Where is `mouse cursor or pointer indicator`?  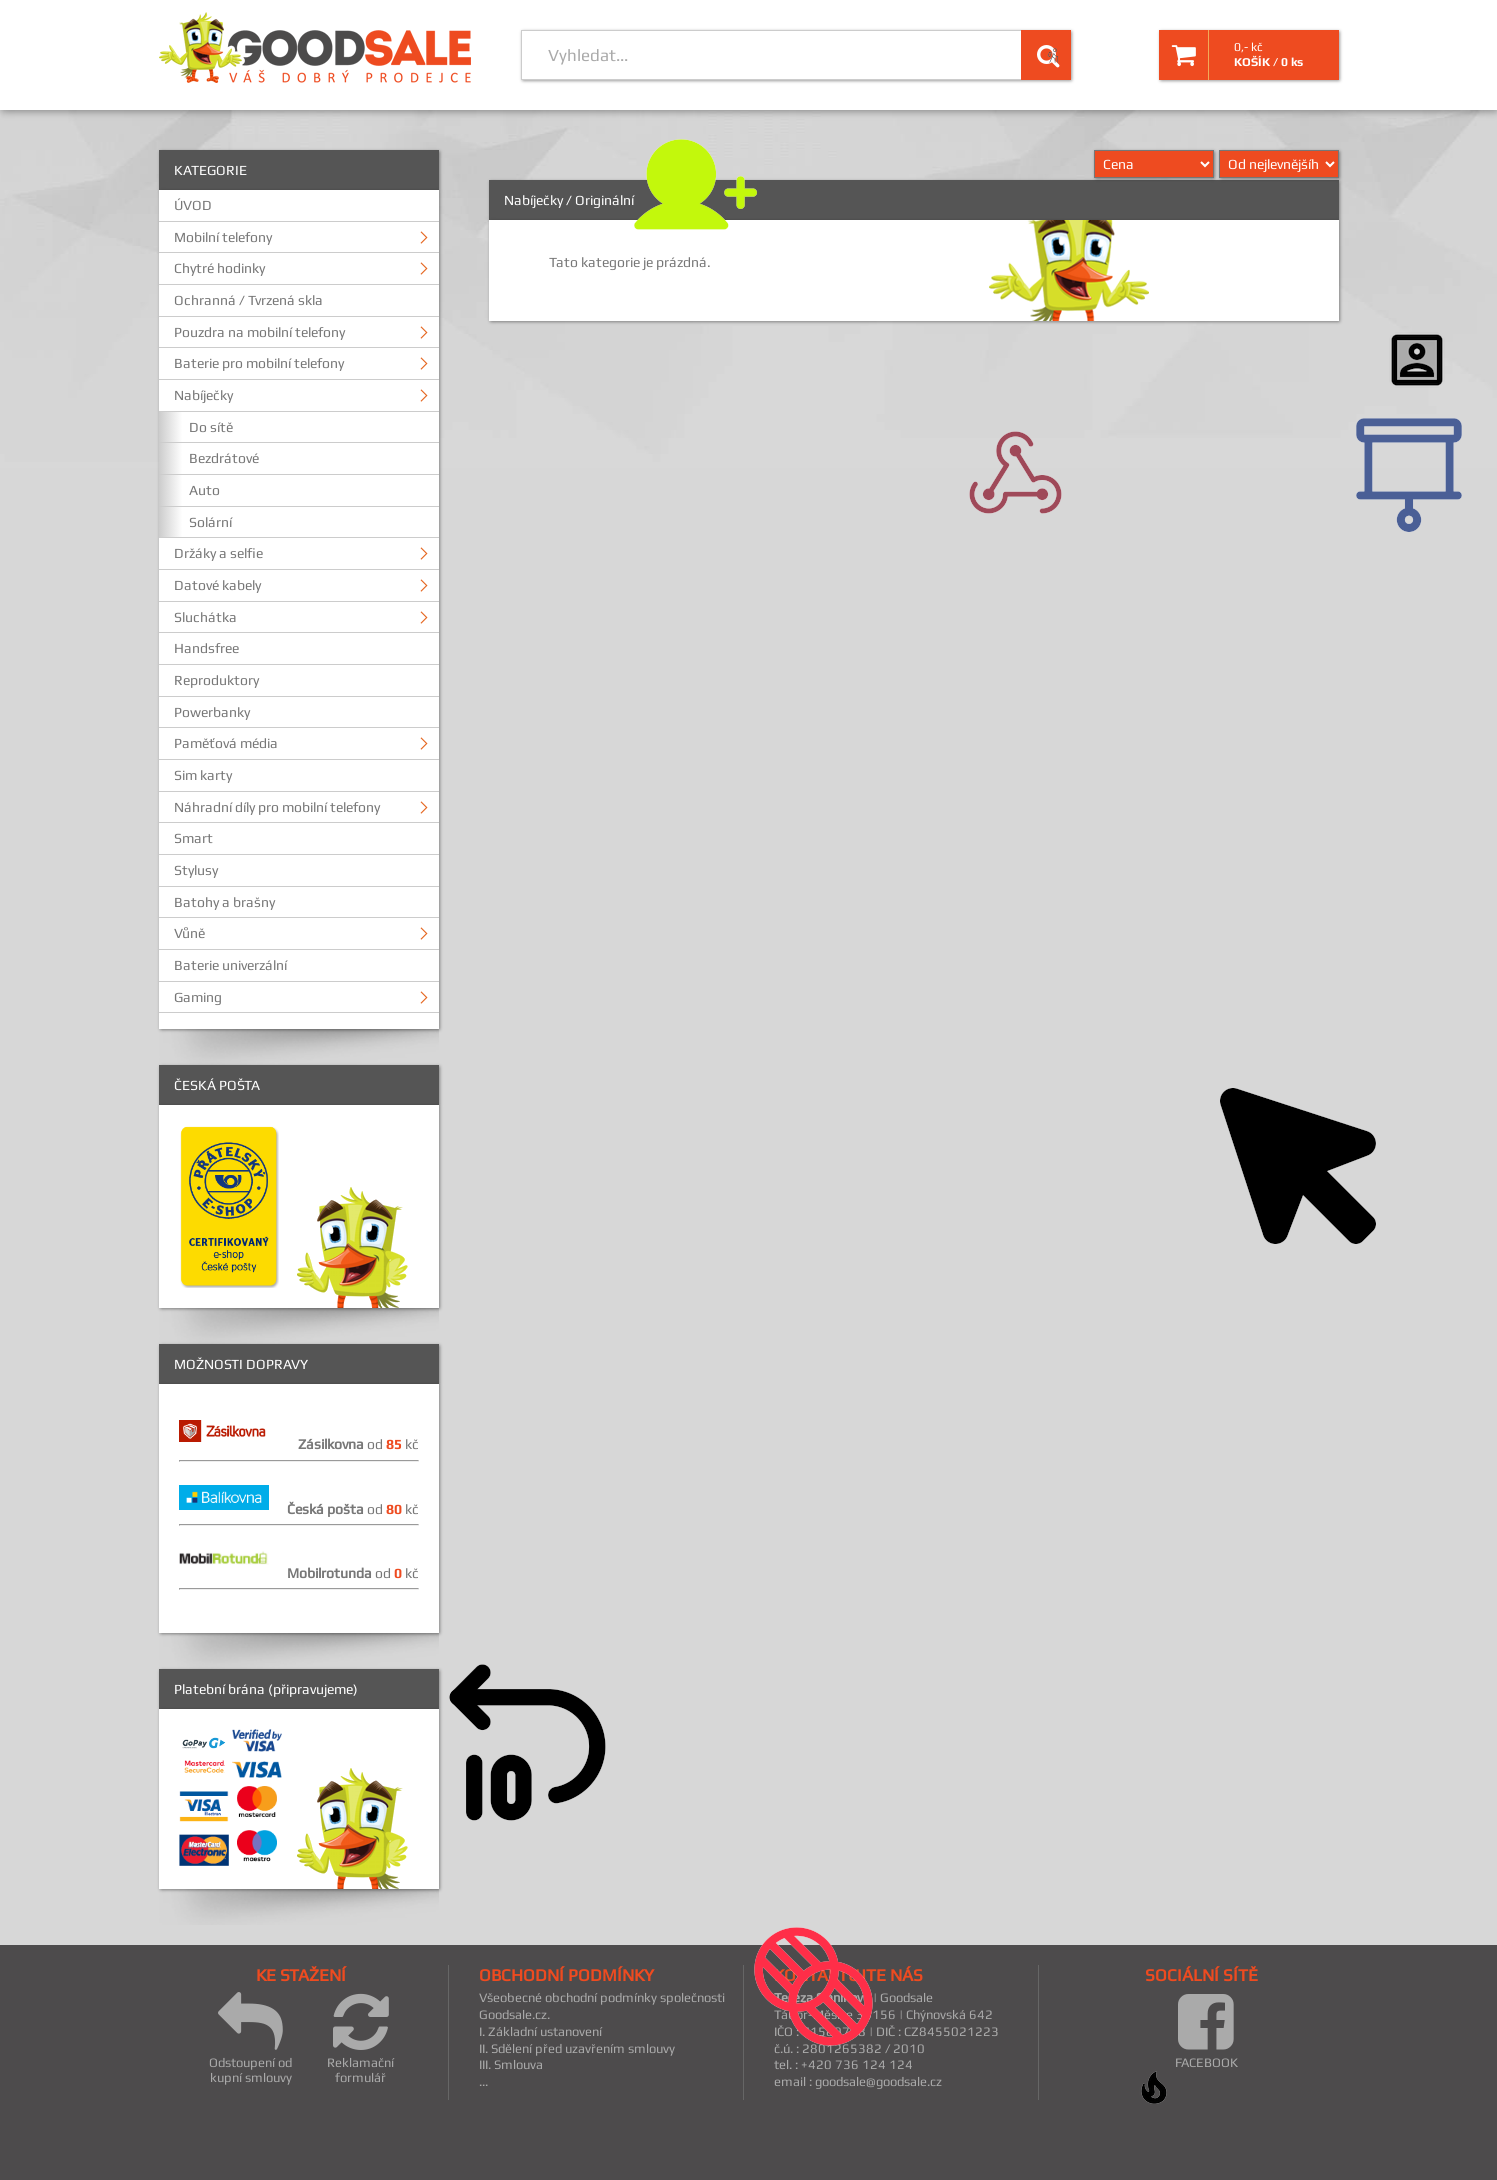 mouse cursor or pointer indicator is located at coordinates (1298, 1166).